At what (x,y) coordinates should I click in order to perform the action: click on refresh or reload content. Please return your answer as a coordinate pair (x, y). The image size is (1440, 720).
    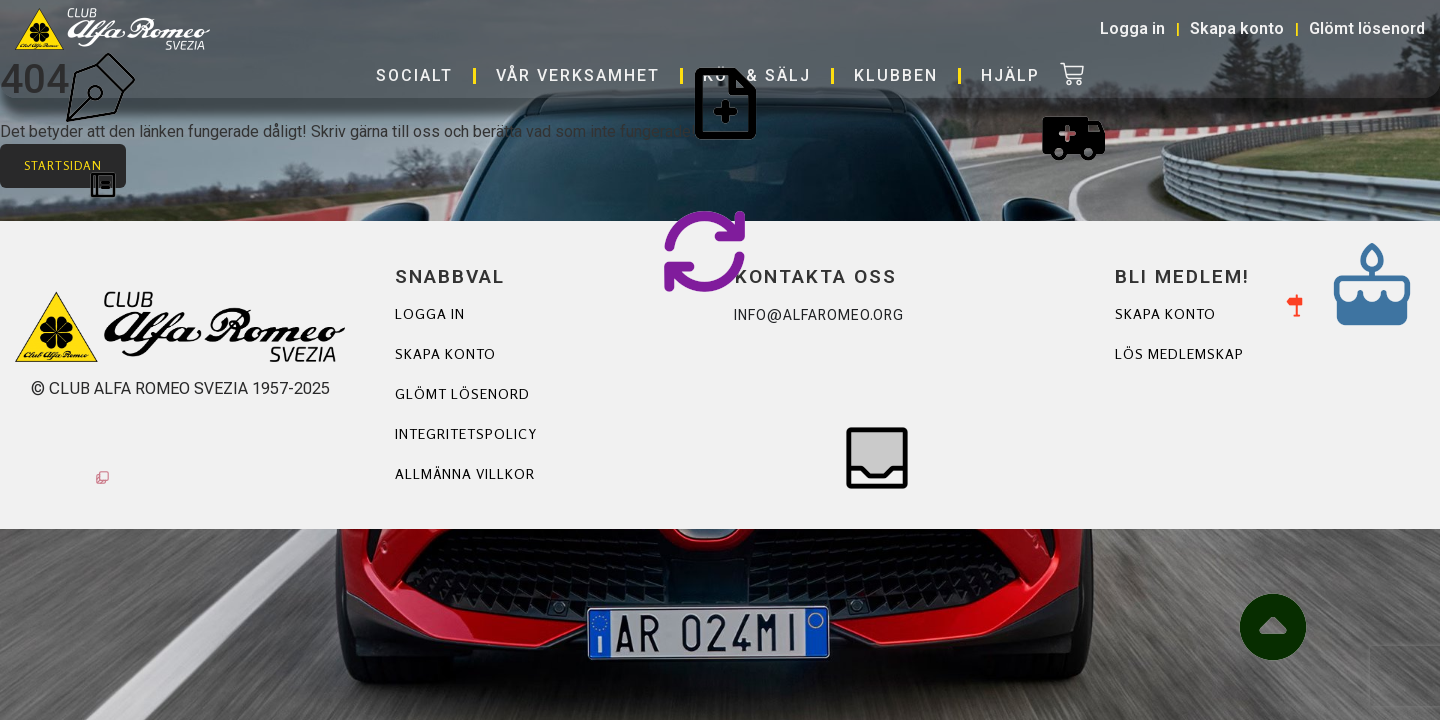
    Looking at the image, I should click on (704, 251).